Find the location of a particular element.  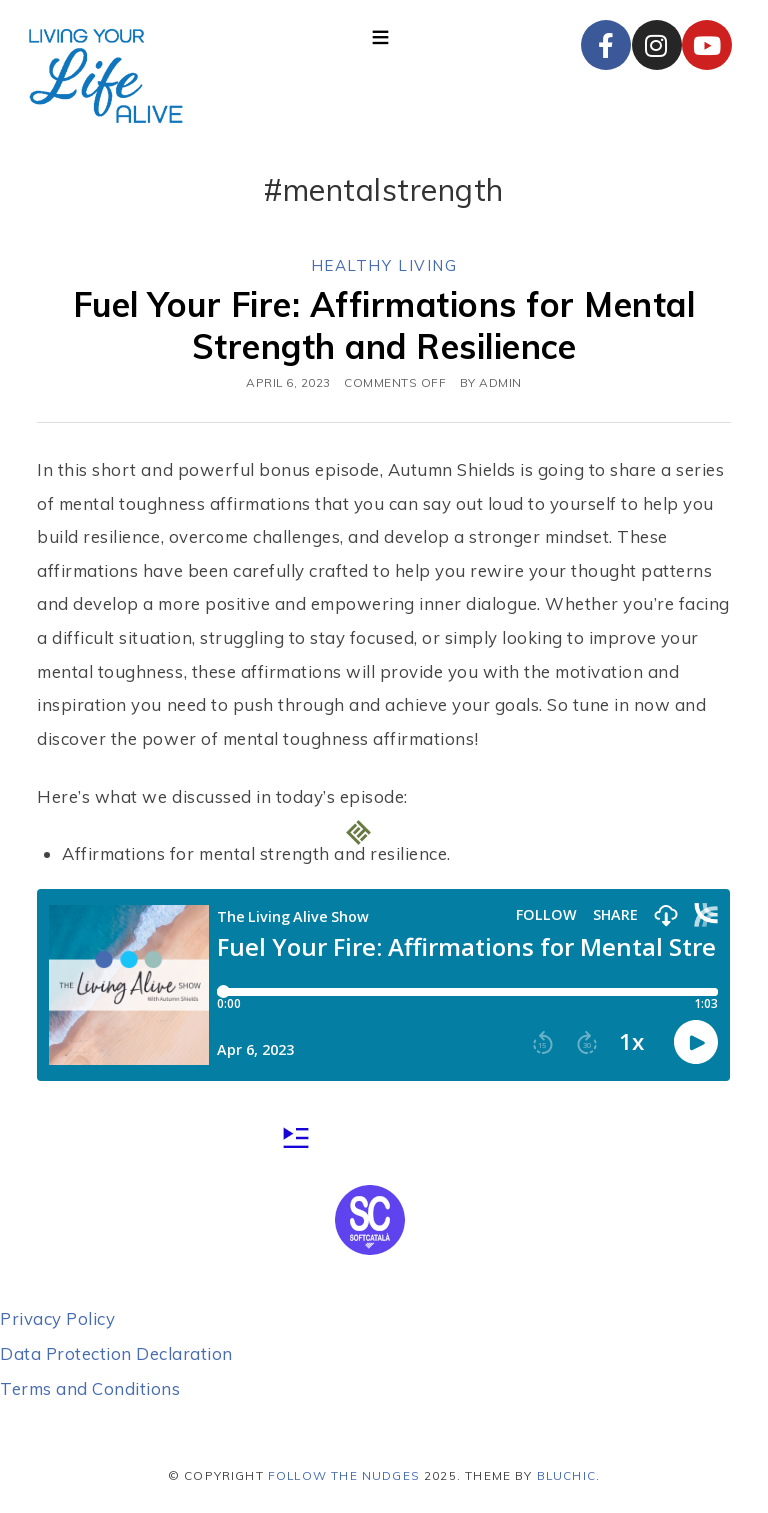

visit the Softcatalà website or app is located at coordinates (370, 1220).